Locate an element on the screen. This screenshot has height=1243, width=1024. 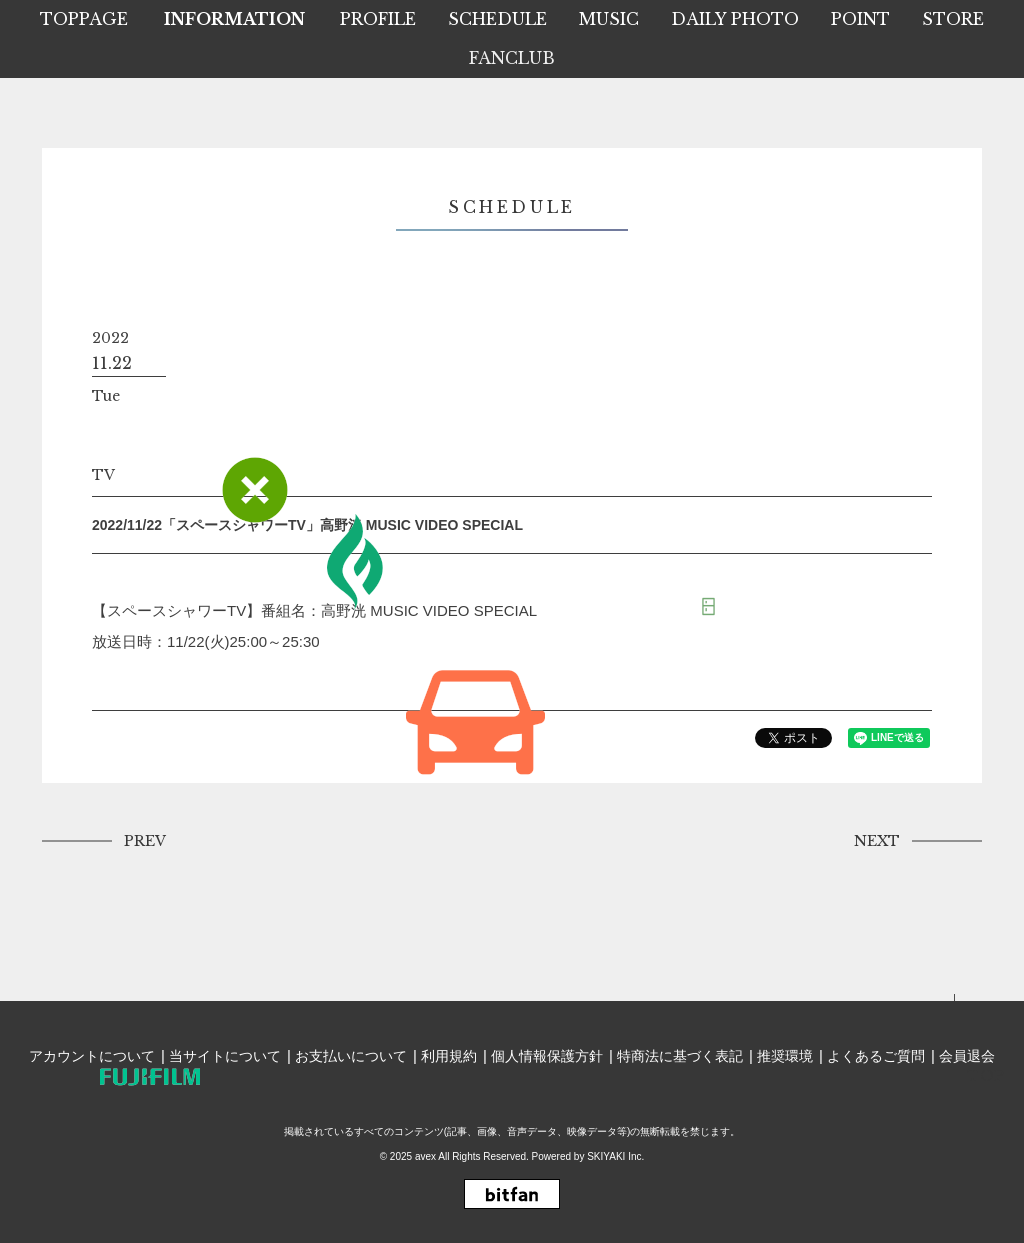
gripfire brand logo is located at coordinates (358, 562).